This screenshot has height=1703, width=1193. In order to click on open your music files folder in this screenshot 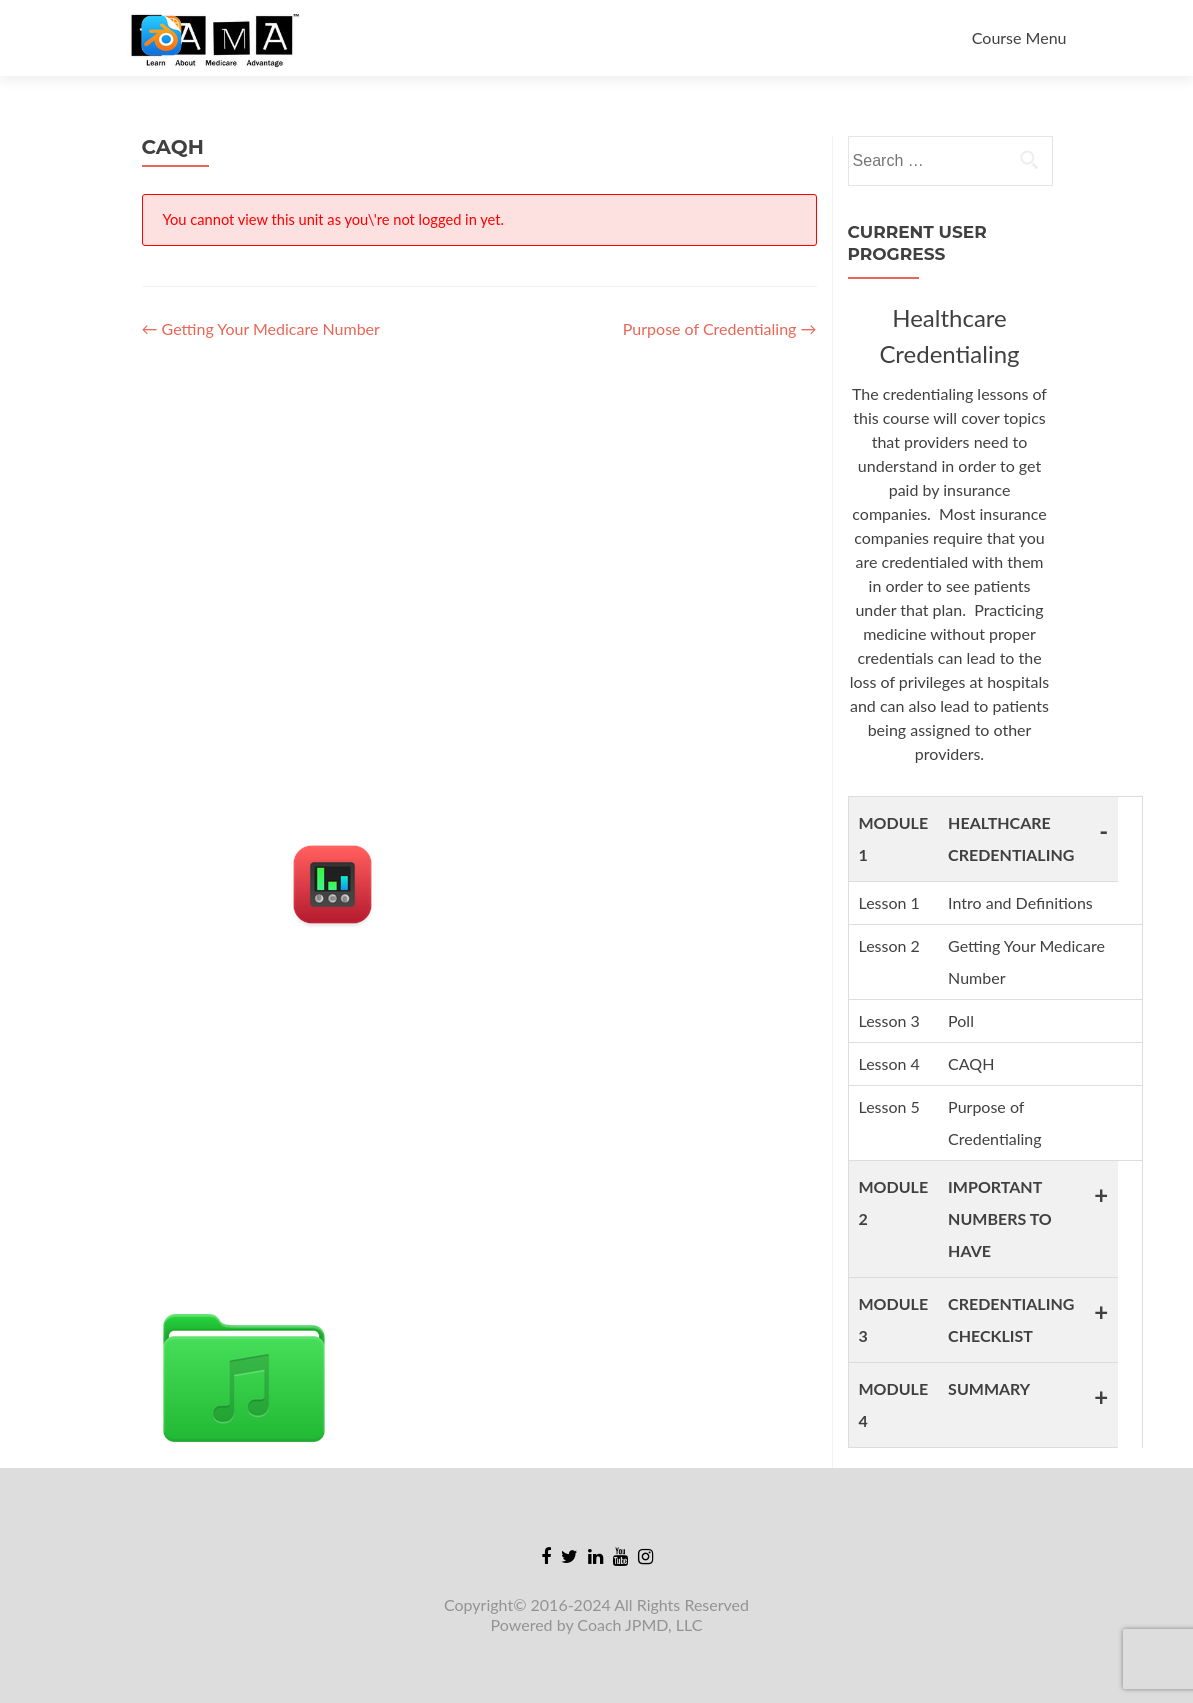, I will do `click(244, 1378)`.